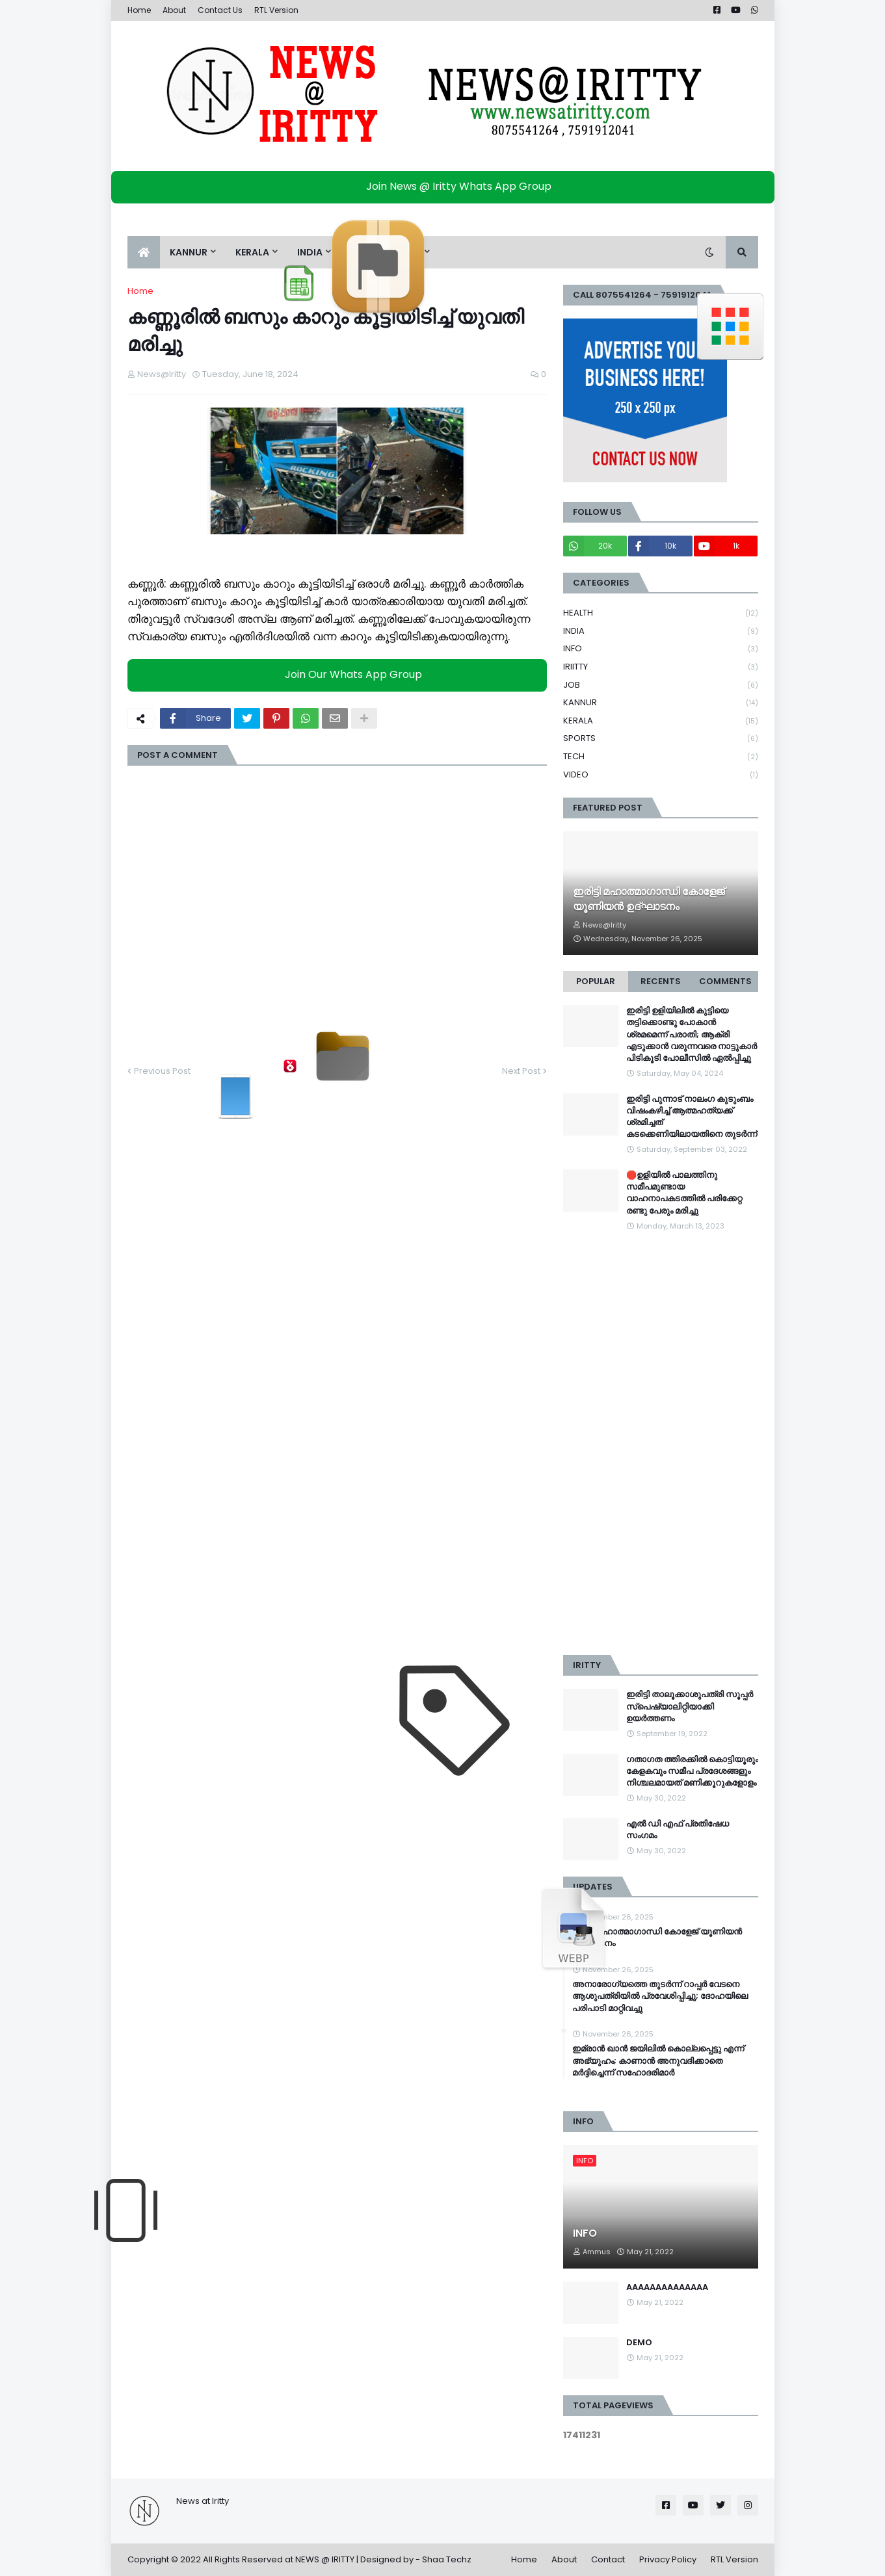 This screenshot has width=885, height=2576. I want to click on a language or localization resource file, so click(378, 268).